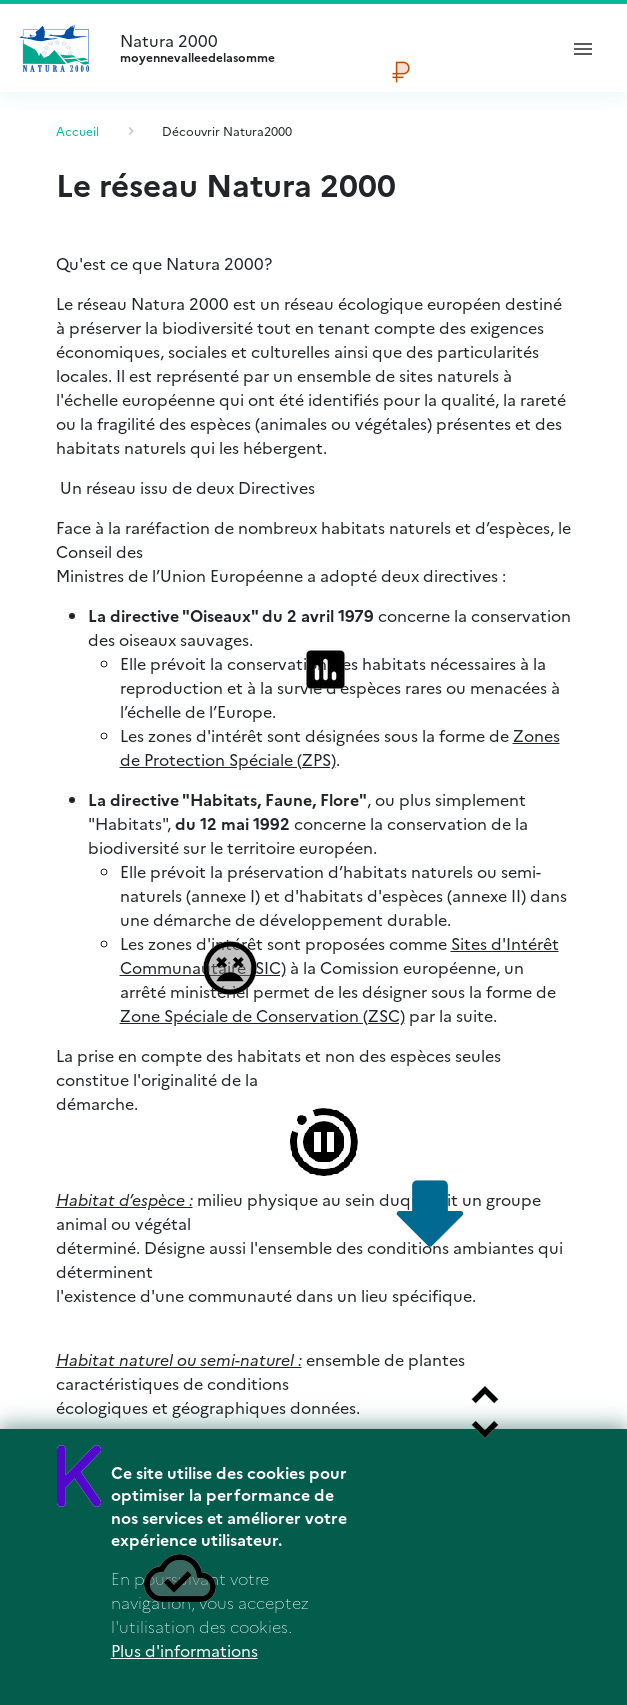 The height and width of the screenshot is (1705, 627). What do you see at coordinates (485, 1412) in the screenshot?
I see `expand to show more content` at bounding box center [485, 1412].